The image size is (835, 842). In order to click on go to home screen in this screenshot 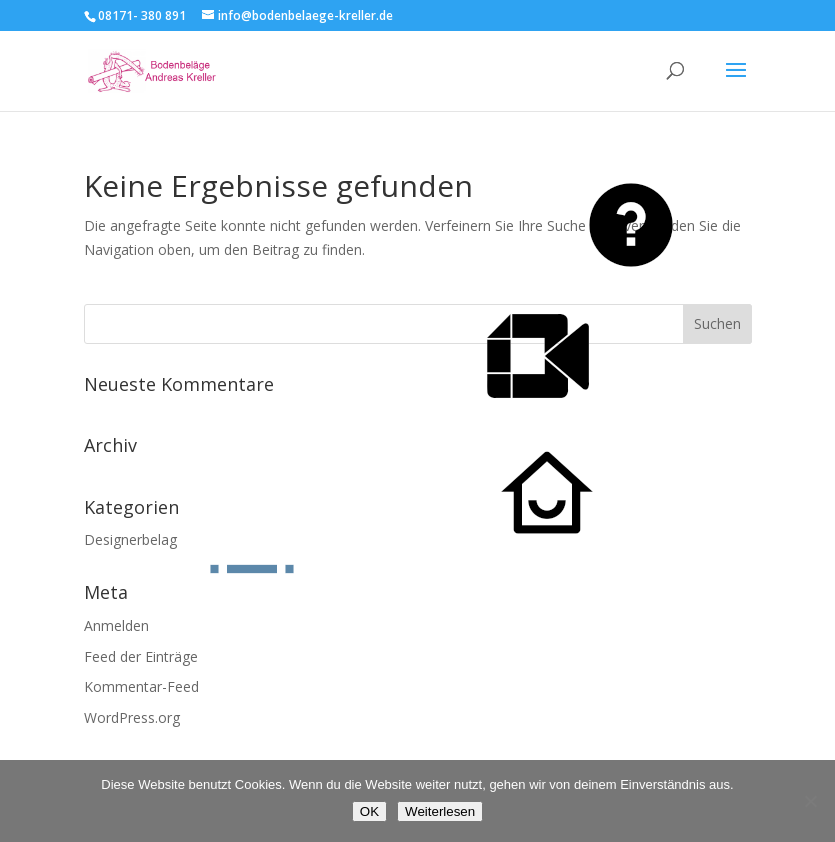, I will do `click(547, 496)`.